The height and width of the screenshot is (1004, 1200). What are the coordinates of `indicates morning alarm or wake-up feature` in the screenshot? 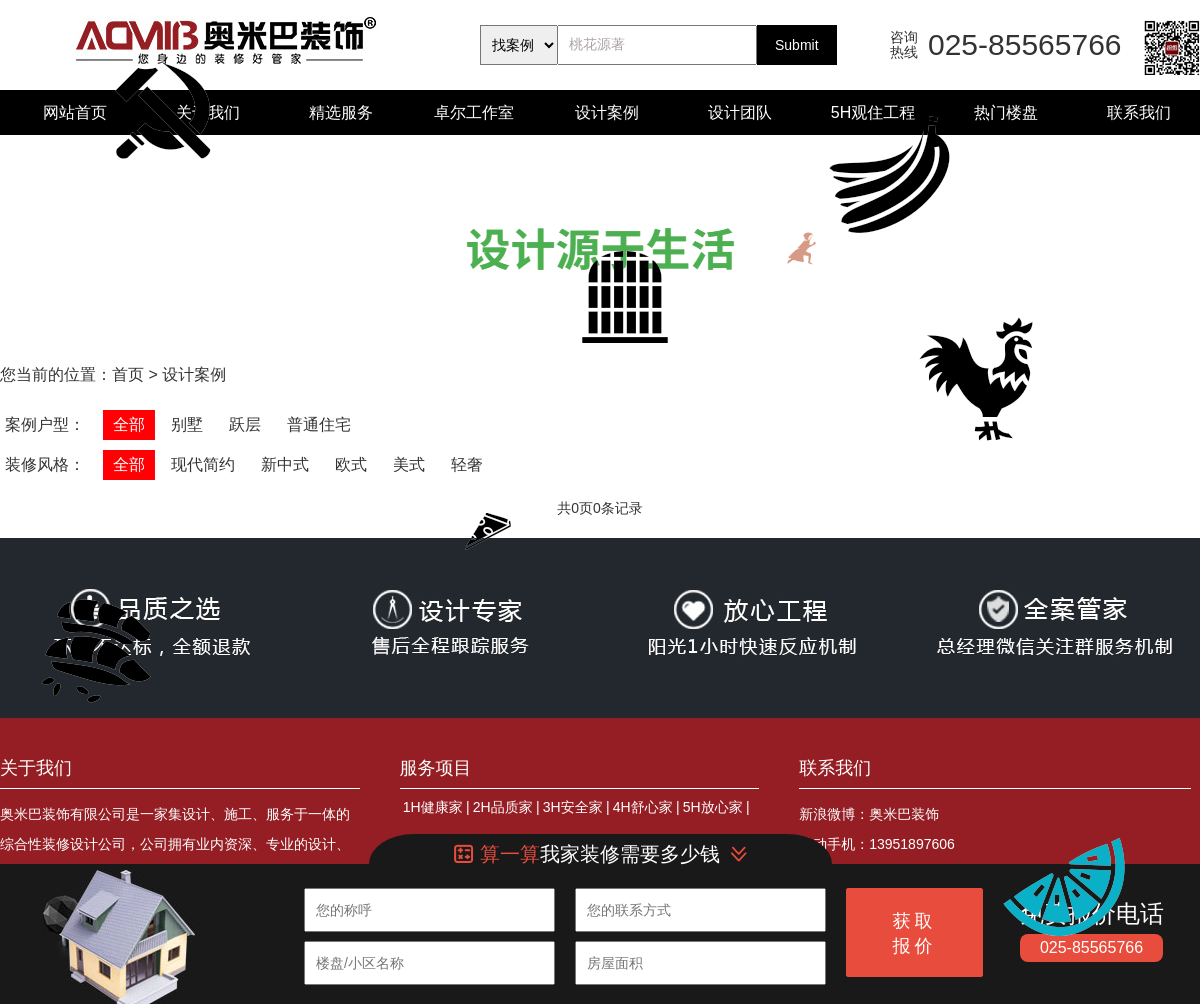 It's located at (976, 379).